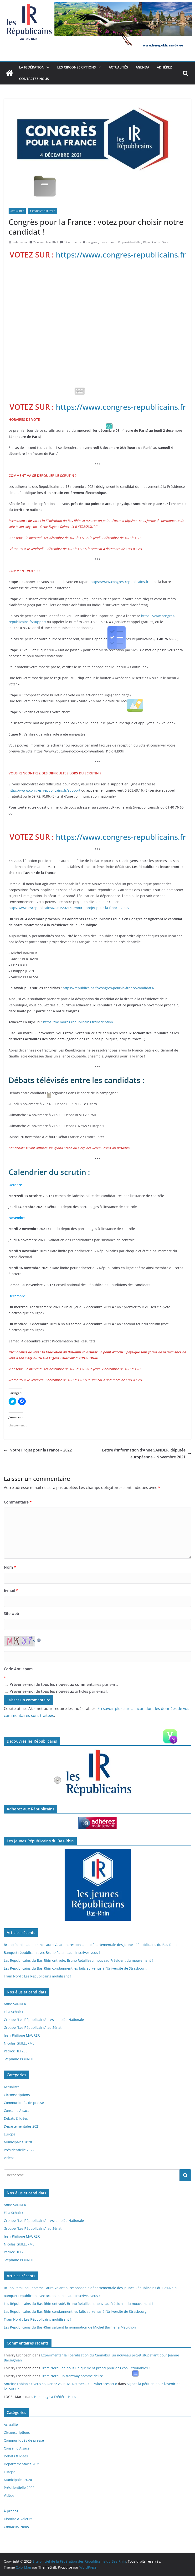 This screenshot has height=2576, width=195. I want to click on open the photos app, so click(135, 705).